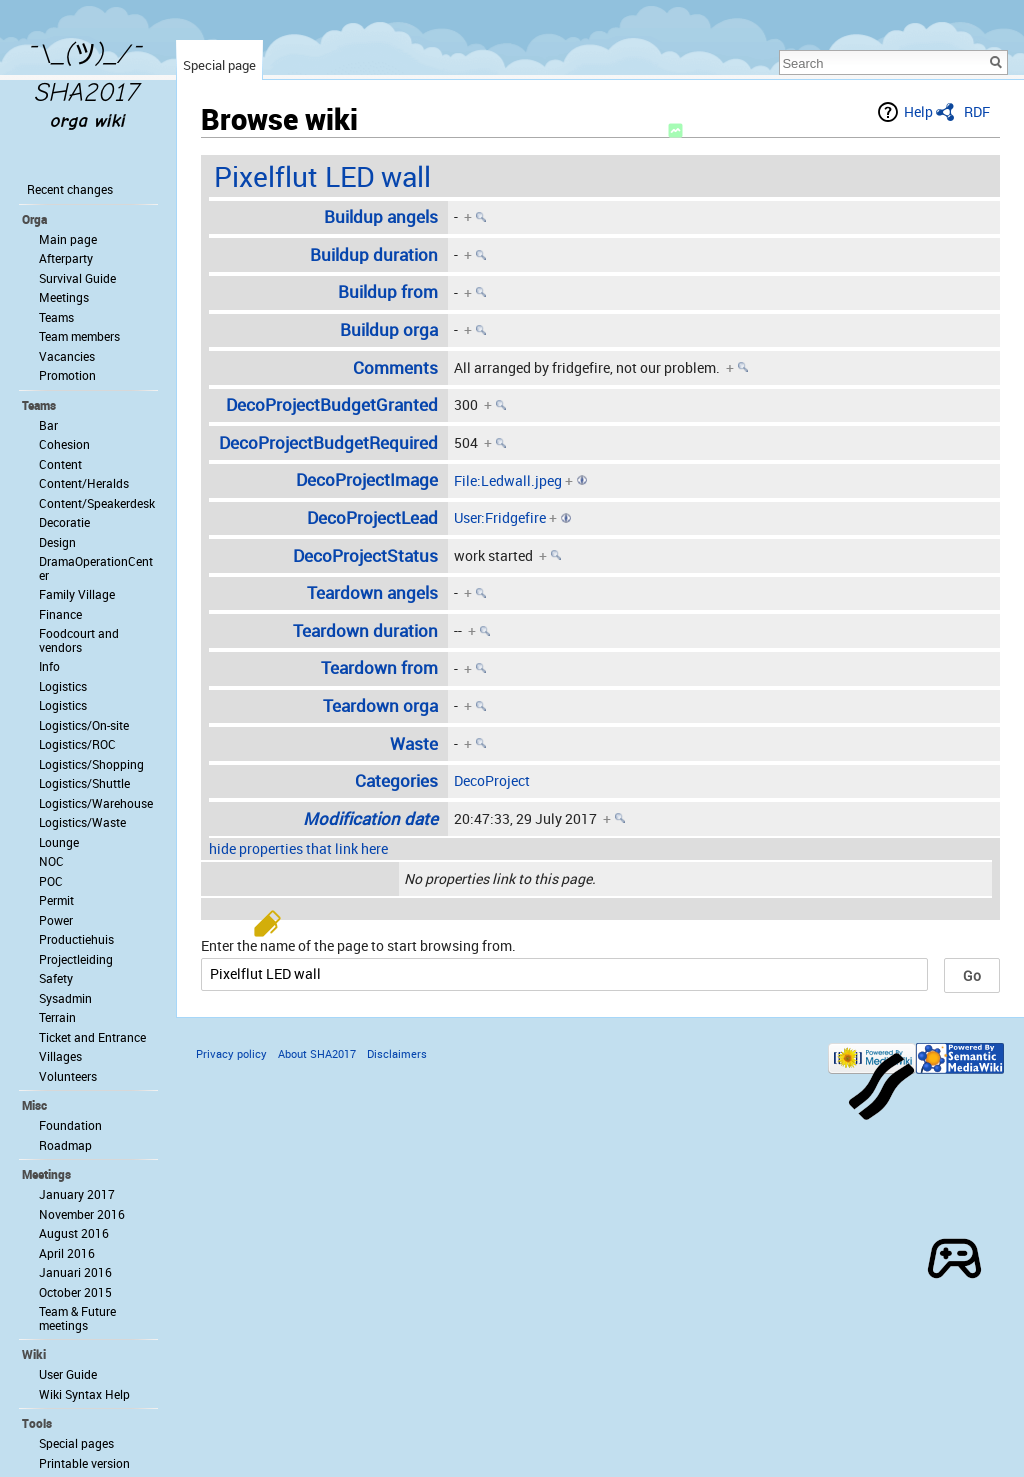 The width and height of the screenshot is (1024, 1477). What do you see at coordinates (267, 924) in the screenshot?
I see `edit or modify content` at bounding box center [267, 924].